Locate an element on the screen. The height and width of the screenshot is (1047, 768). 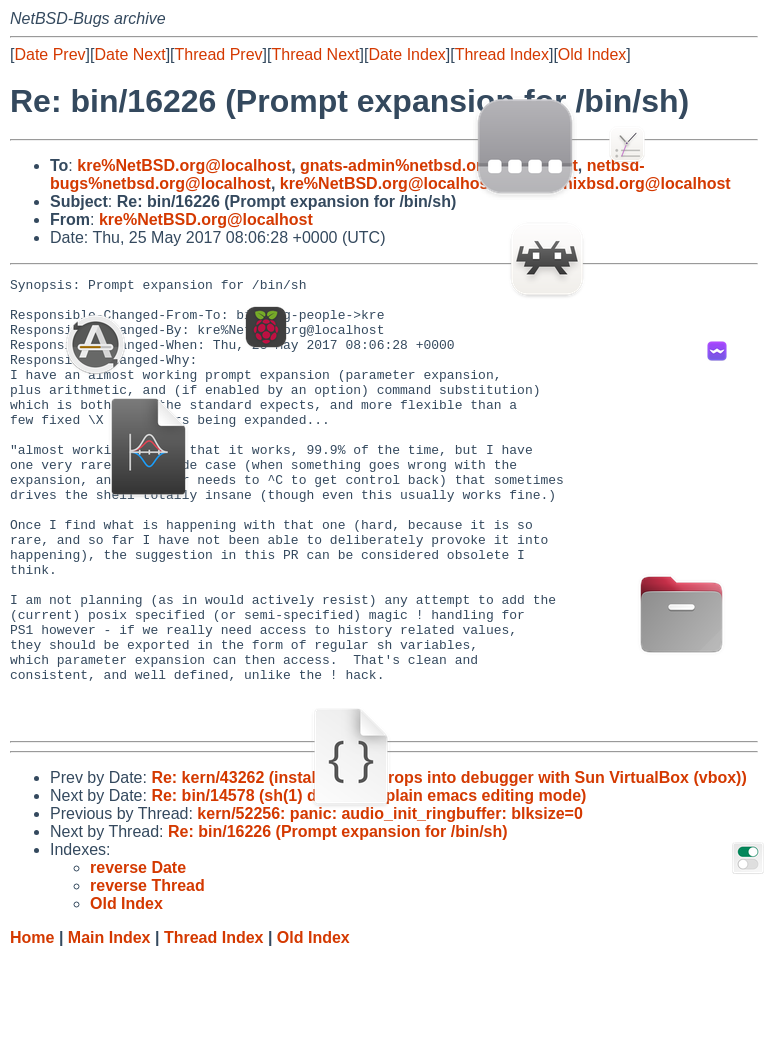
open khronos time tracking app is located at coordinates (627, 144).